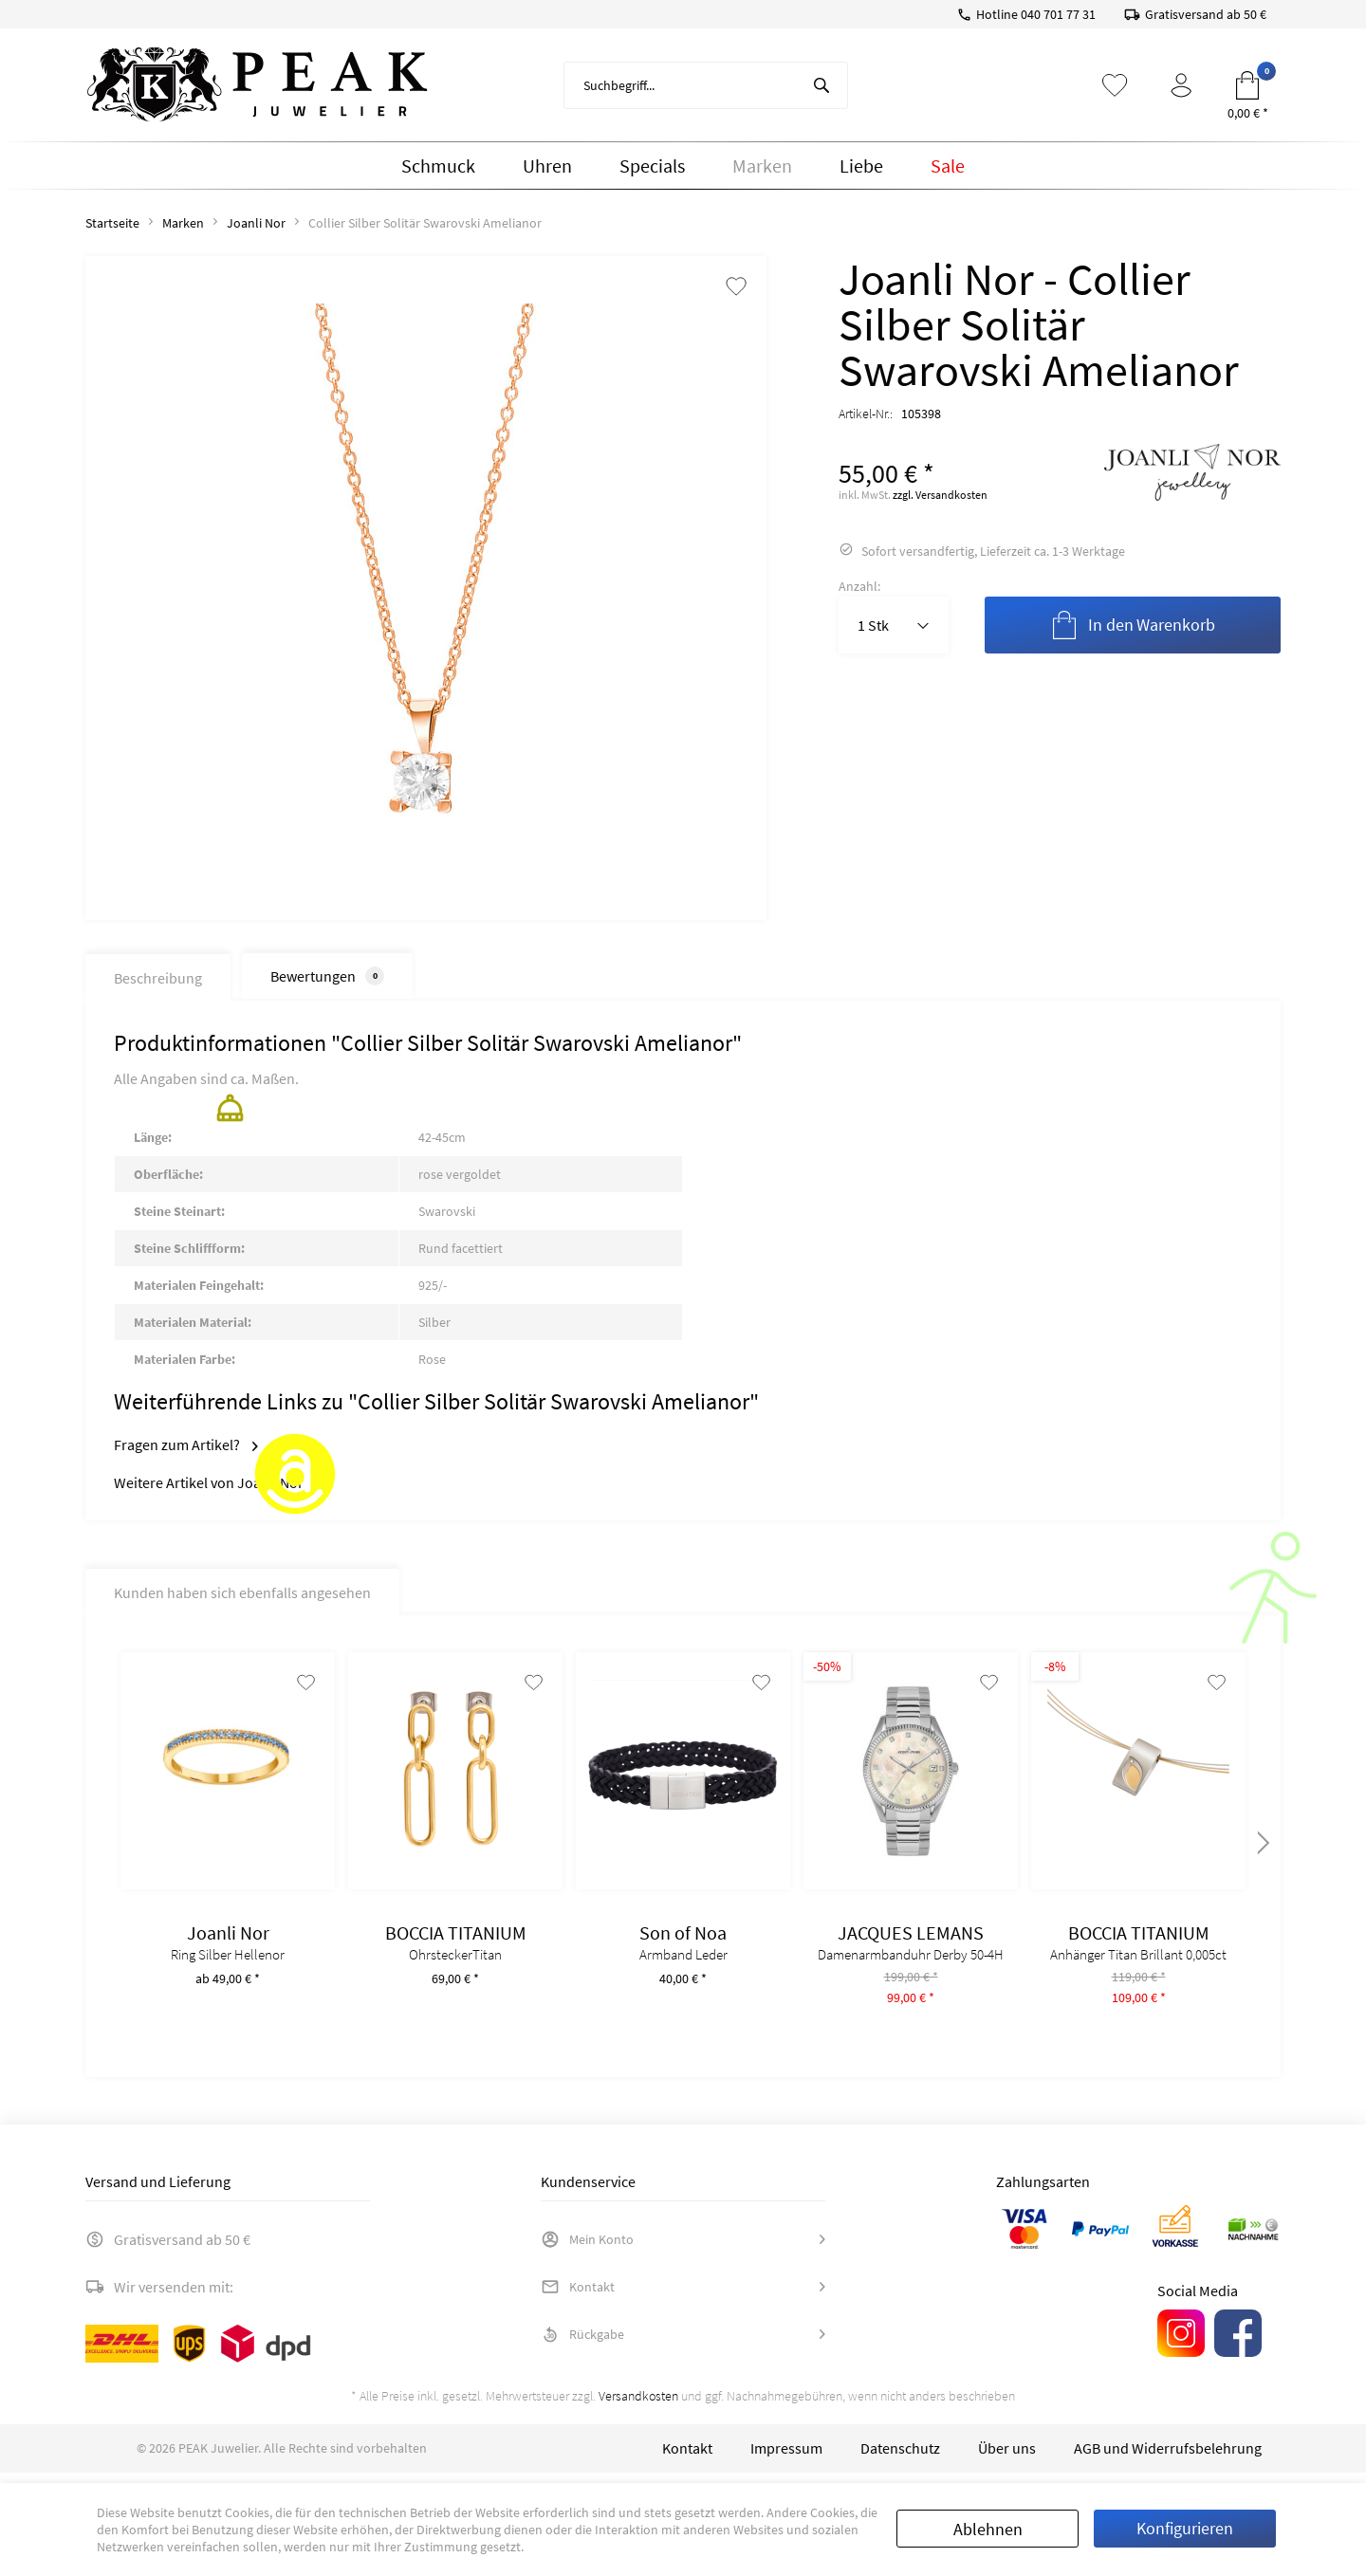 The width and height of the screenshot is (1366, 2576). Describe the element at coordinates (295, 1474) in the screenshot. I see `open the Amazon app or website` at that location.